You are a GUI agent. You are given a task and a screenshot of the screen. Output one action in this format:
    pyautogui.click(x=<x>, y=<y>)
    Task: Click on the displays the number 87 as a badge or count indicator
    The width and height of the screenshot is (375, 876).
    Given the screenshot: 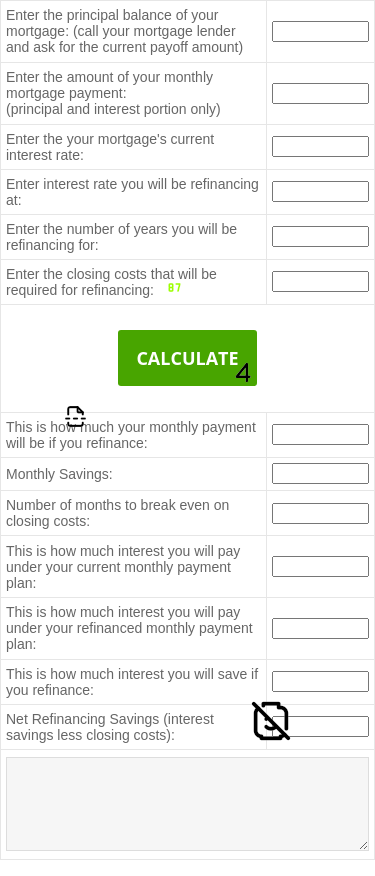 What is the action you would take?
    pyautogui.click(x=174, y=287)
    